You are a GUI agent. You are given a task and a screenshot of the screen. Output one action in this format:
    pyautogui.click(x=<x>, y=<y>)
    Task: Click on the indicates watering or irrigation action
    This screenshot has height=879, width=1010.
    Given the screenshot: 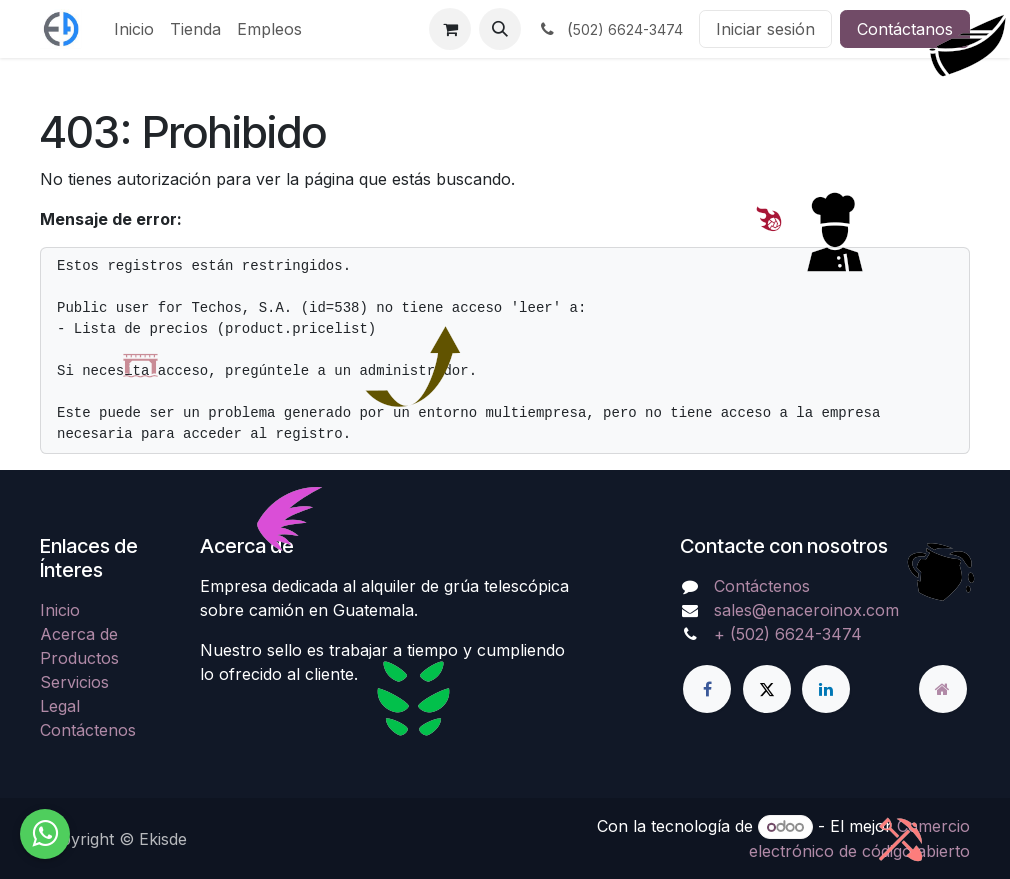 What is the action you would take?
    pyautogui.click(x=941, y=572)
    